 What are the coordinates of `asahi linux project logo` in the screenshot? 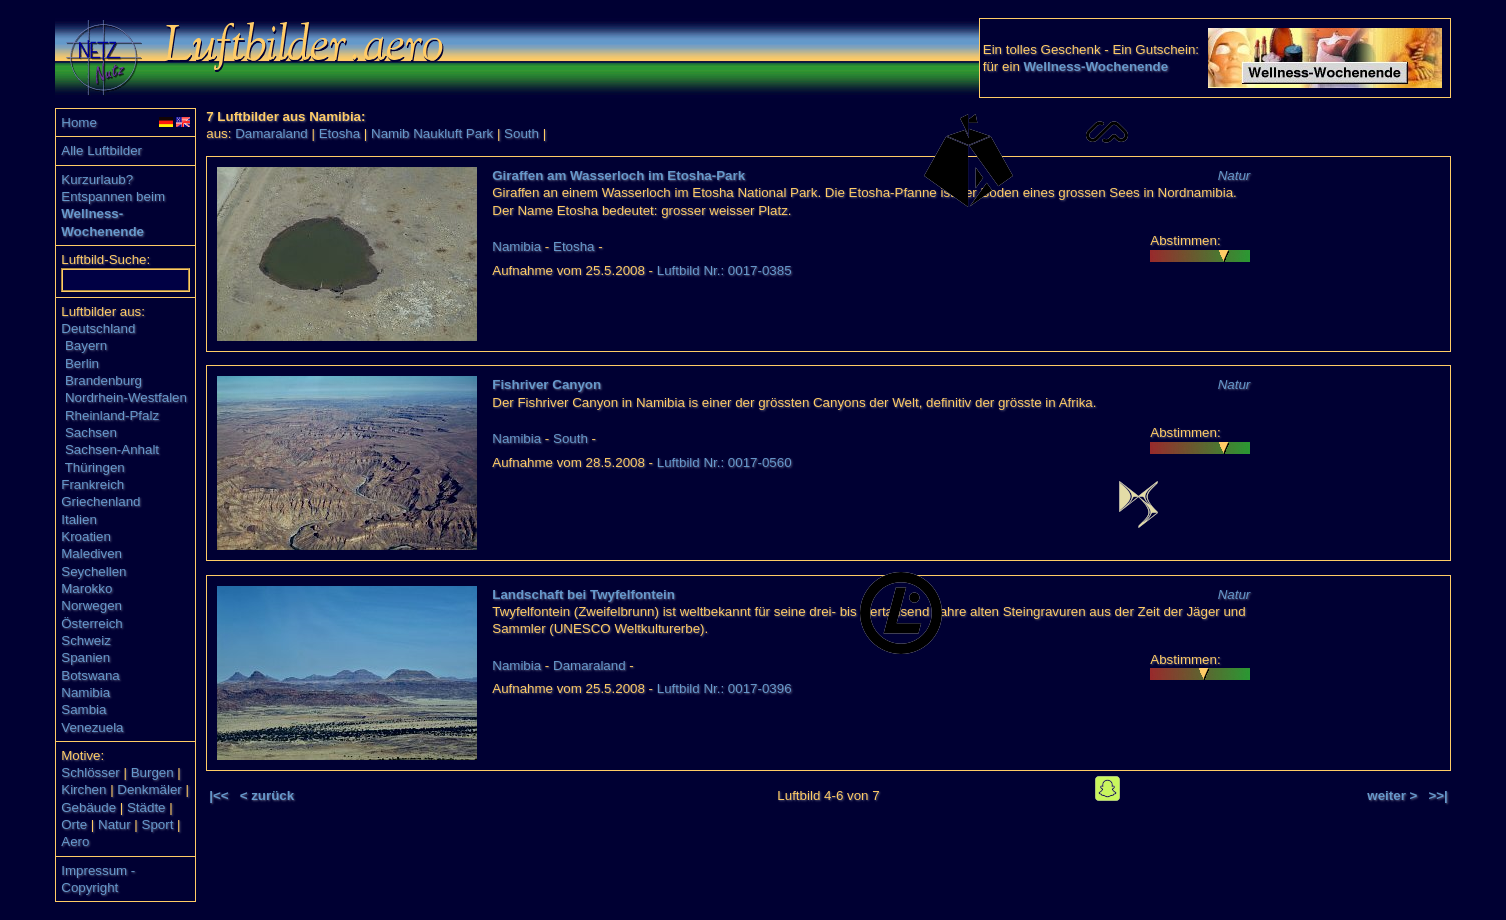 It's located at (968, 160).